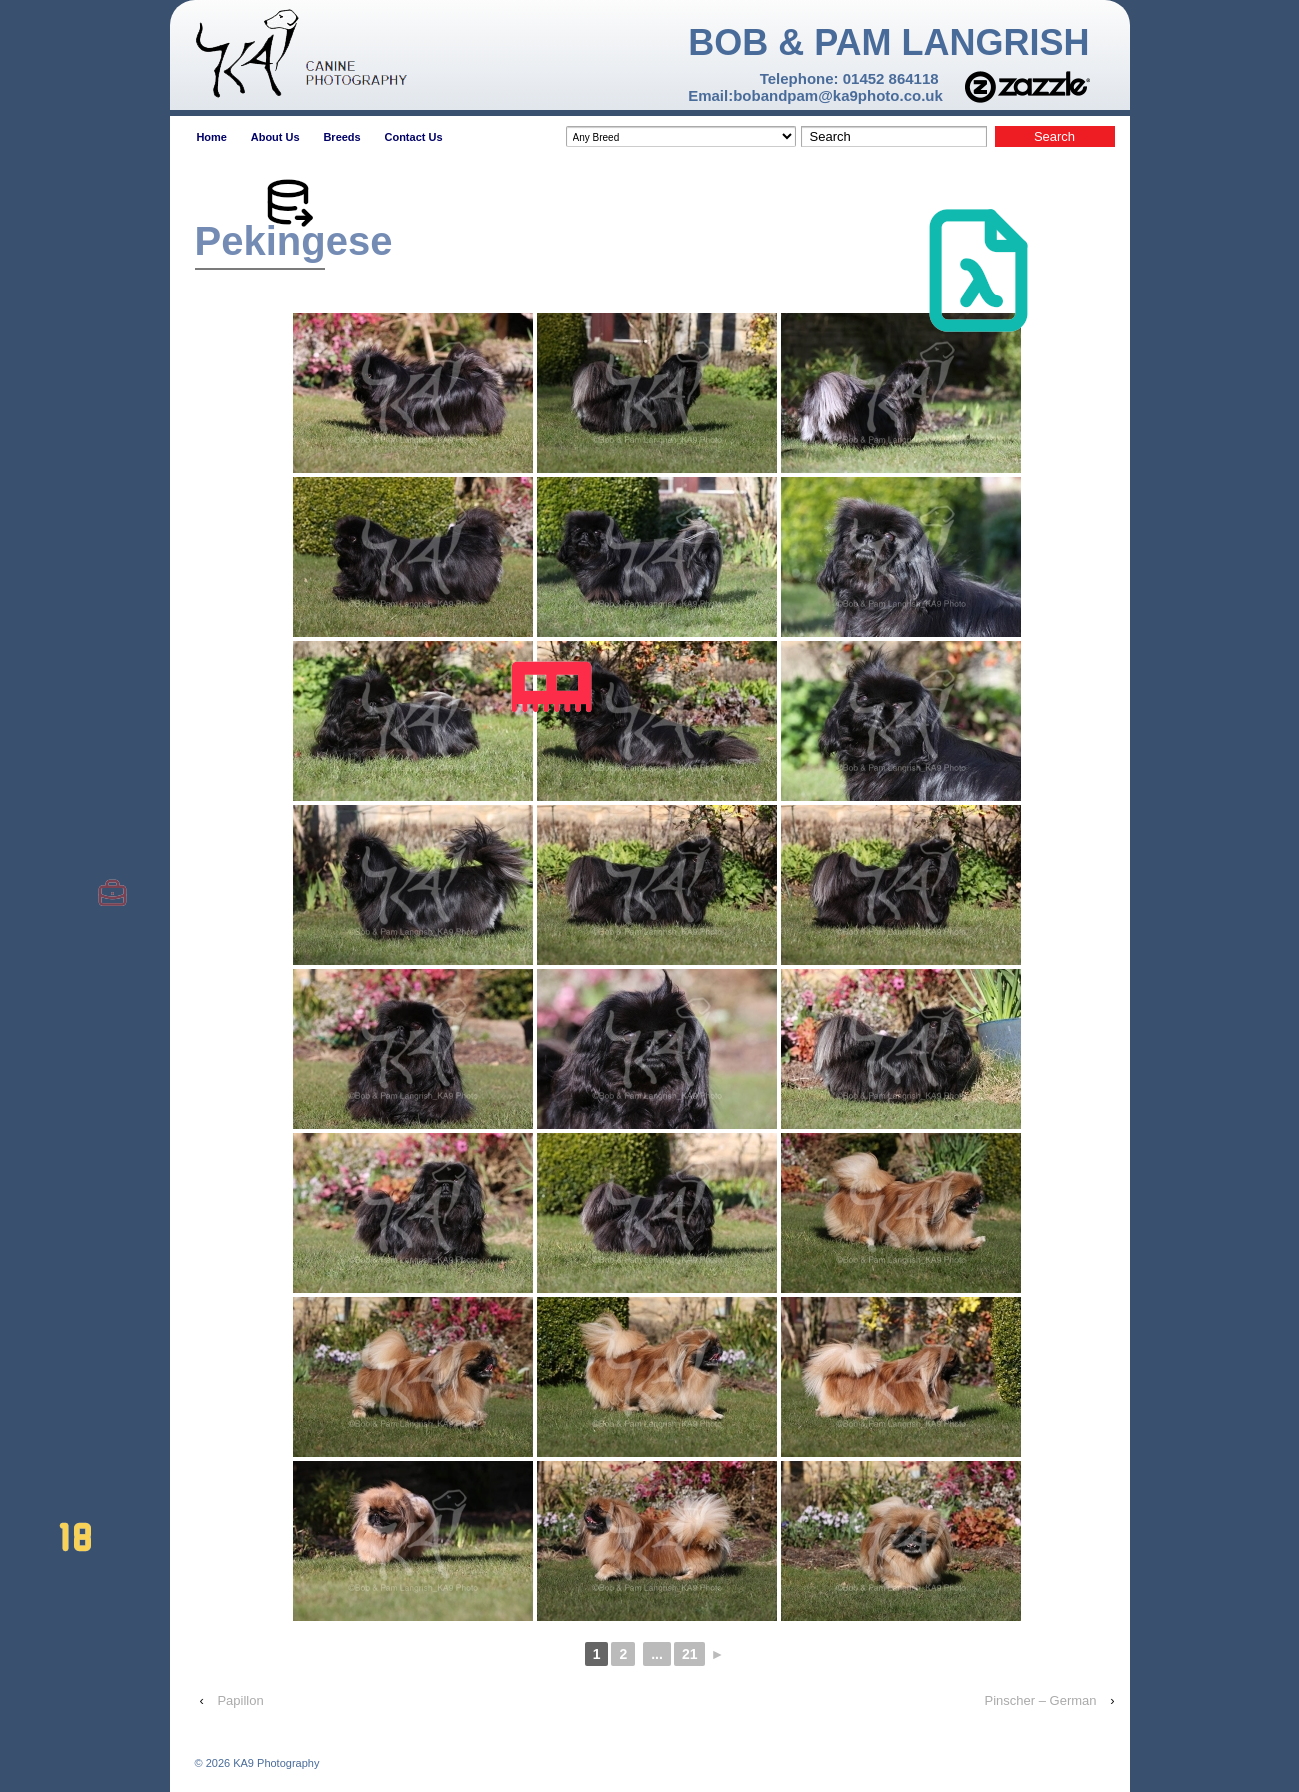  What do you see at coordinates (551, 685) in the screenshot?
I see `view device memory or RAM usage` at bounding box center [551, 685].